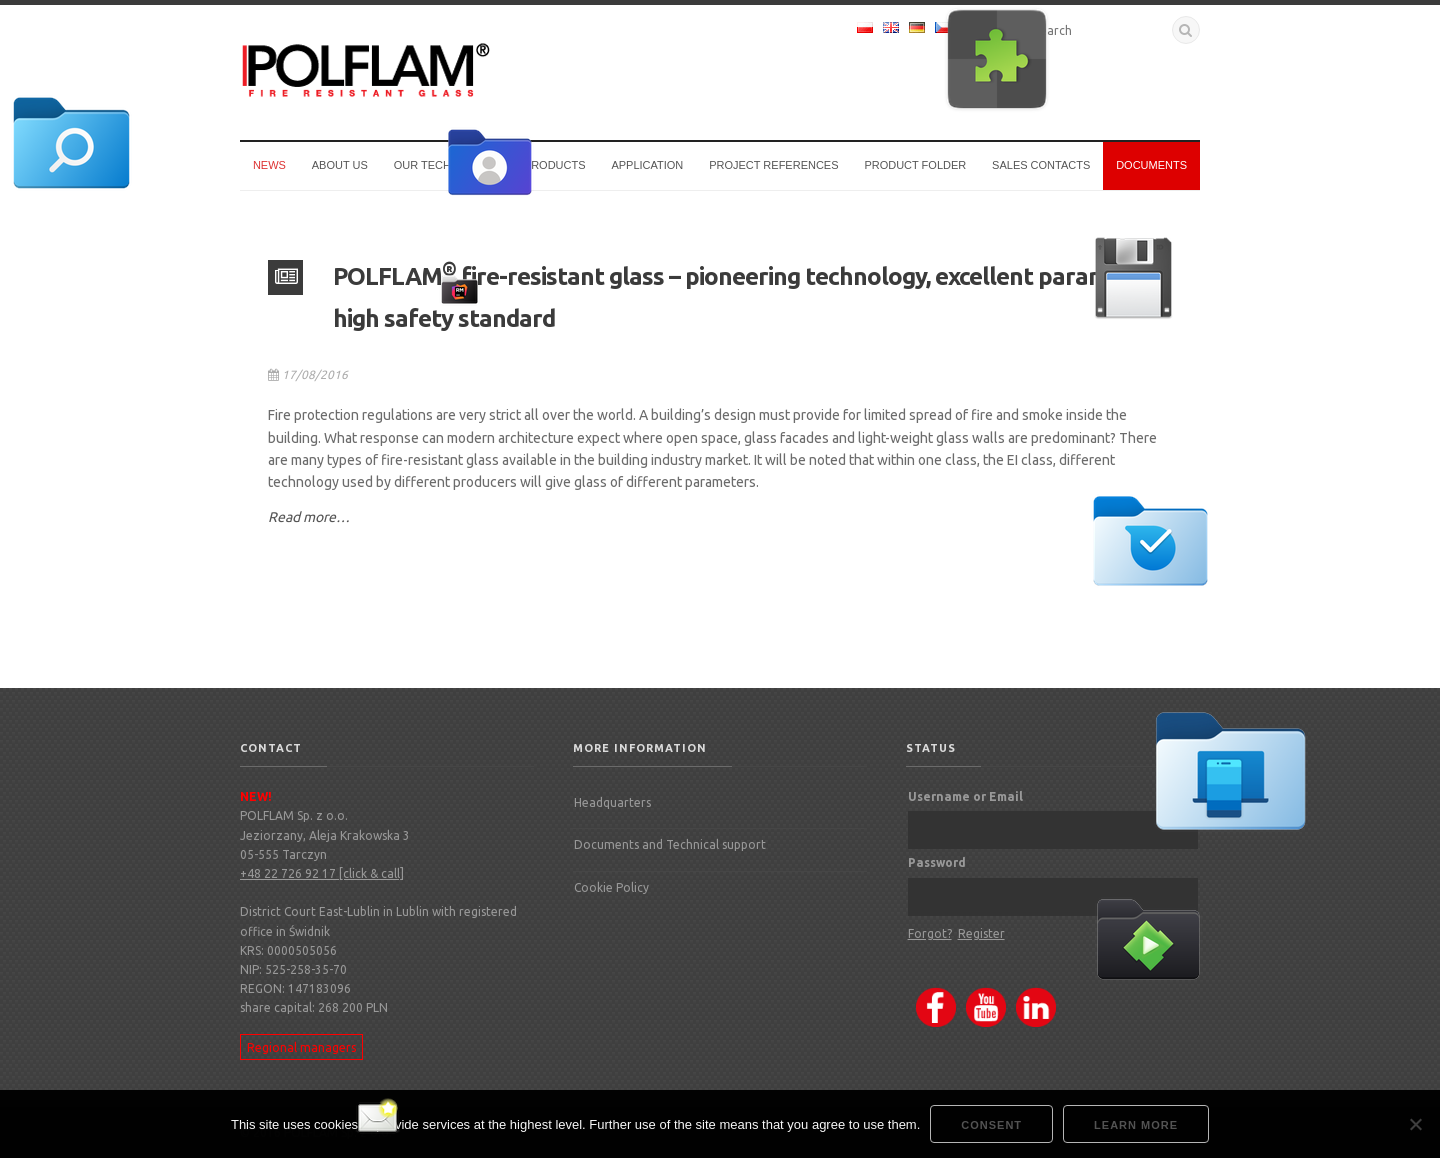  What do you see at coordinates (1230, 775) in the screenshot?
I see `open folder containing Microsoft Mitra or telephony files` at bounding box center [1230, 775].